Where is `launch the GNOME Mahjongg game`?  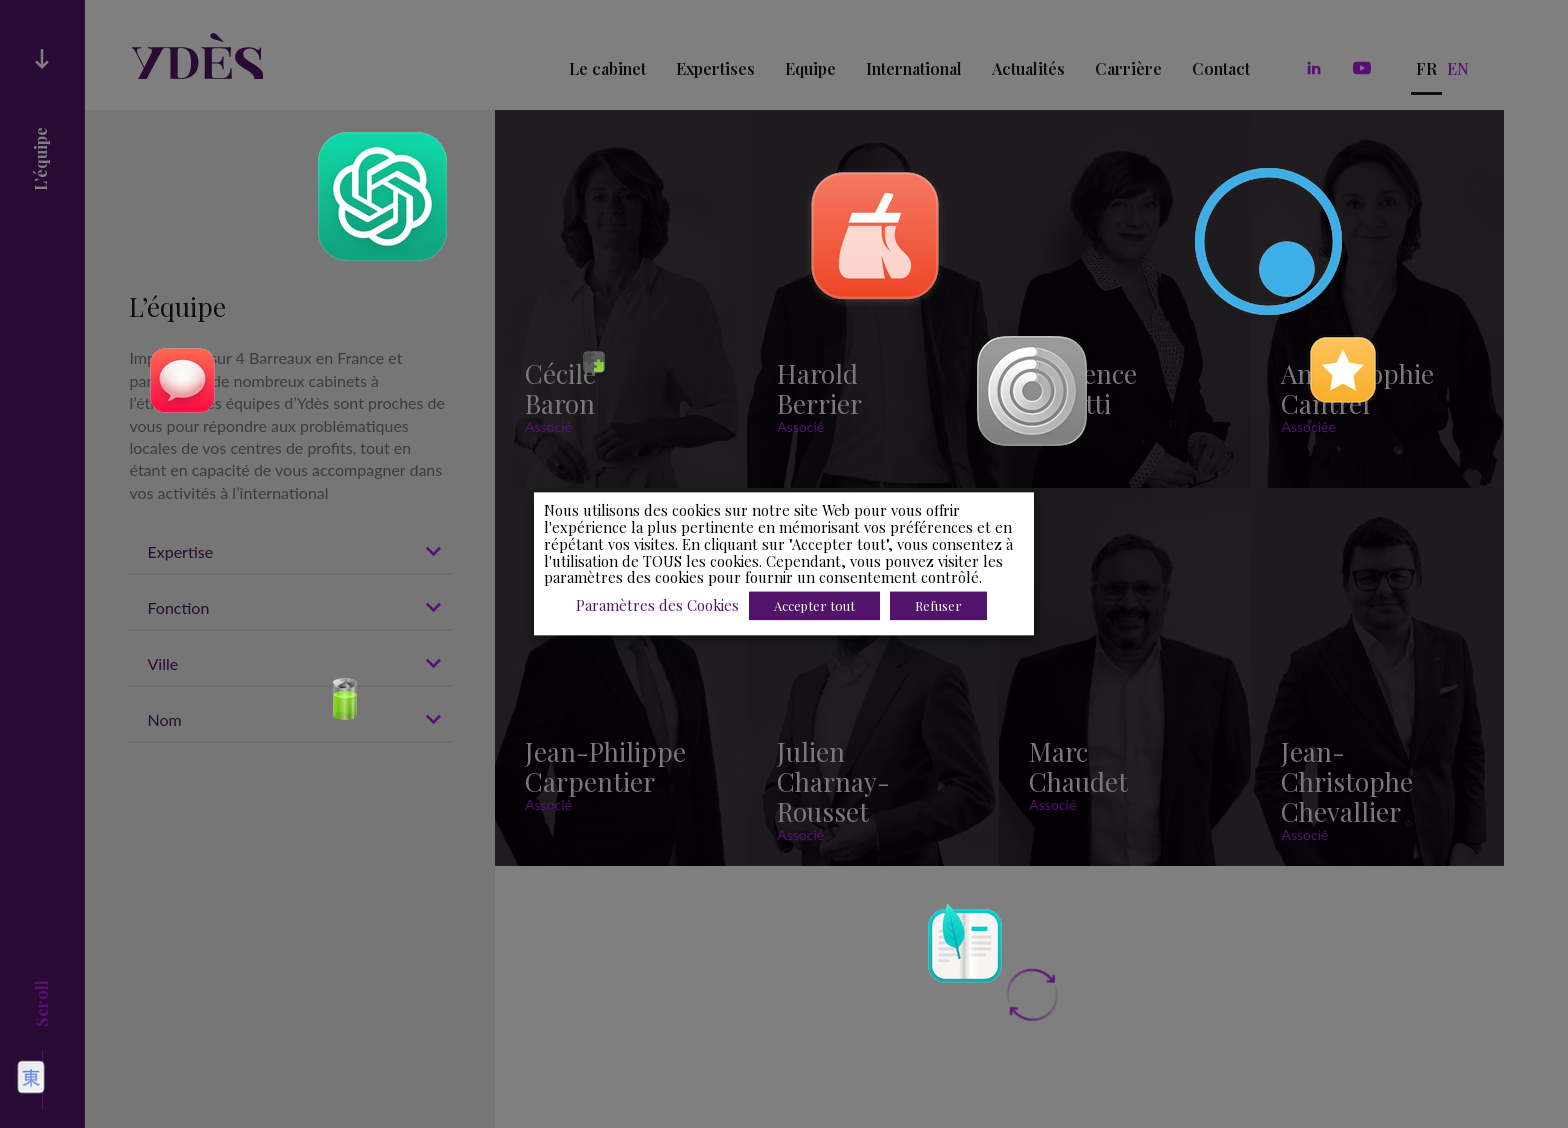 launch the GNOME Mahjongg game is located at coordinates (31, 1077).